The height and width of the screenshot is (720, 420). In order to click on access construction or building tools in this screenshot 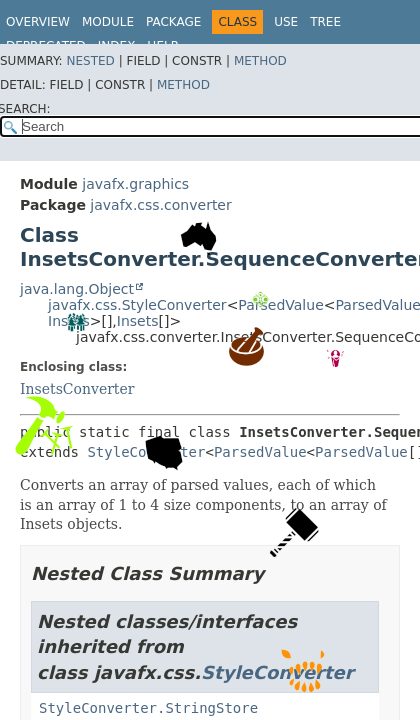, I will do `click(44, 425)`.